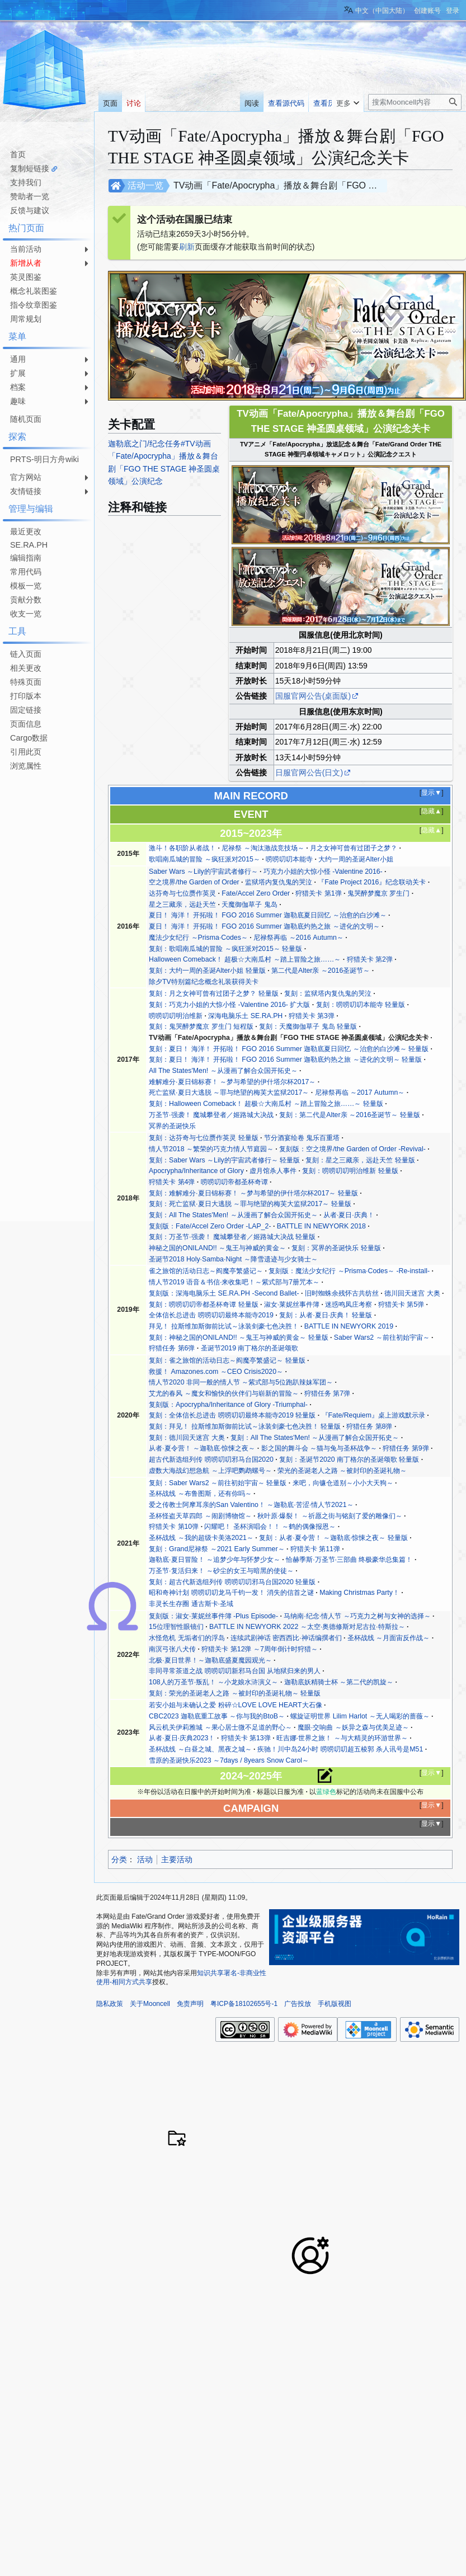 The height and width of the screenshot is (2576, 466). What do you see at coordinates (310, 2255) in the screenshot?
I see `access user profile settings` at bounding box center [310, 2255].